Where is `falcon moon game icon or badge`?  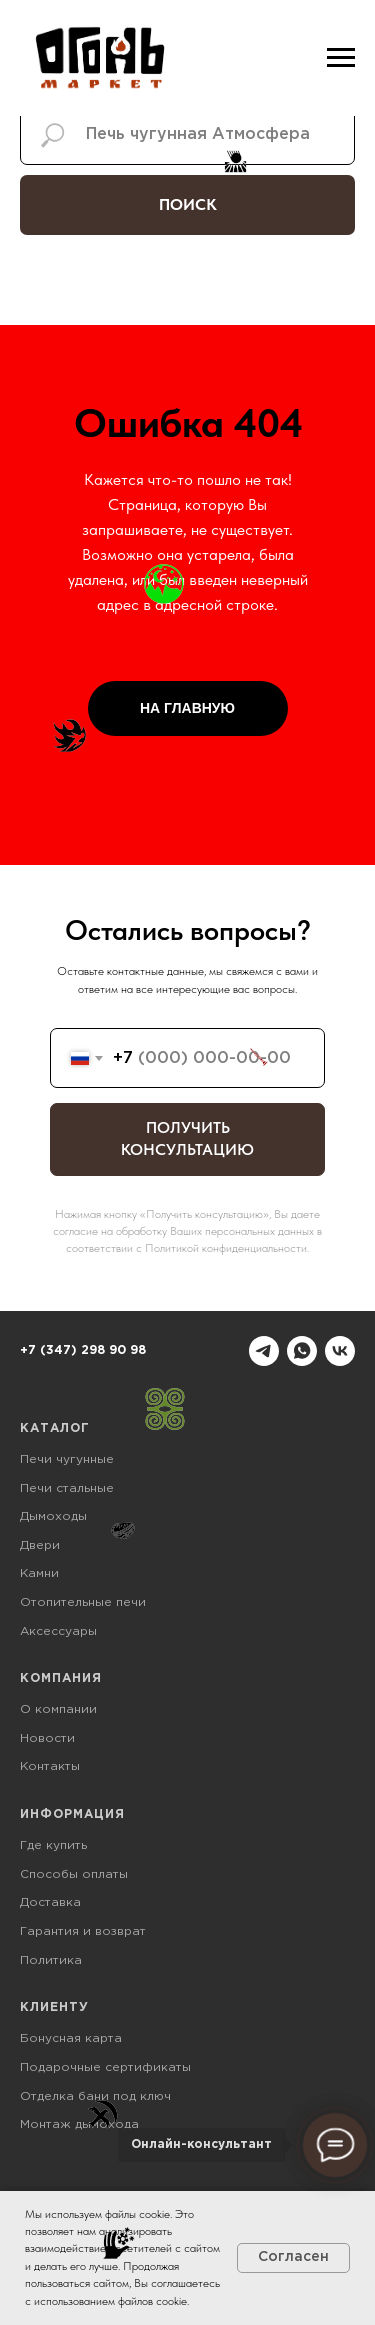 falcon moon game icon or badge is located at coordinates (102, 2114).